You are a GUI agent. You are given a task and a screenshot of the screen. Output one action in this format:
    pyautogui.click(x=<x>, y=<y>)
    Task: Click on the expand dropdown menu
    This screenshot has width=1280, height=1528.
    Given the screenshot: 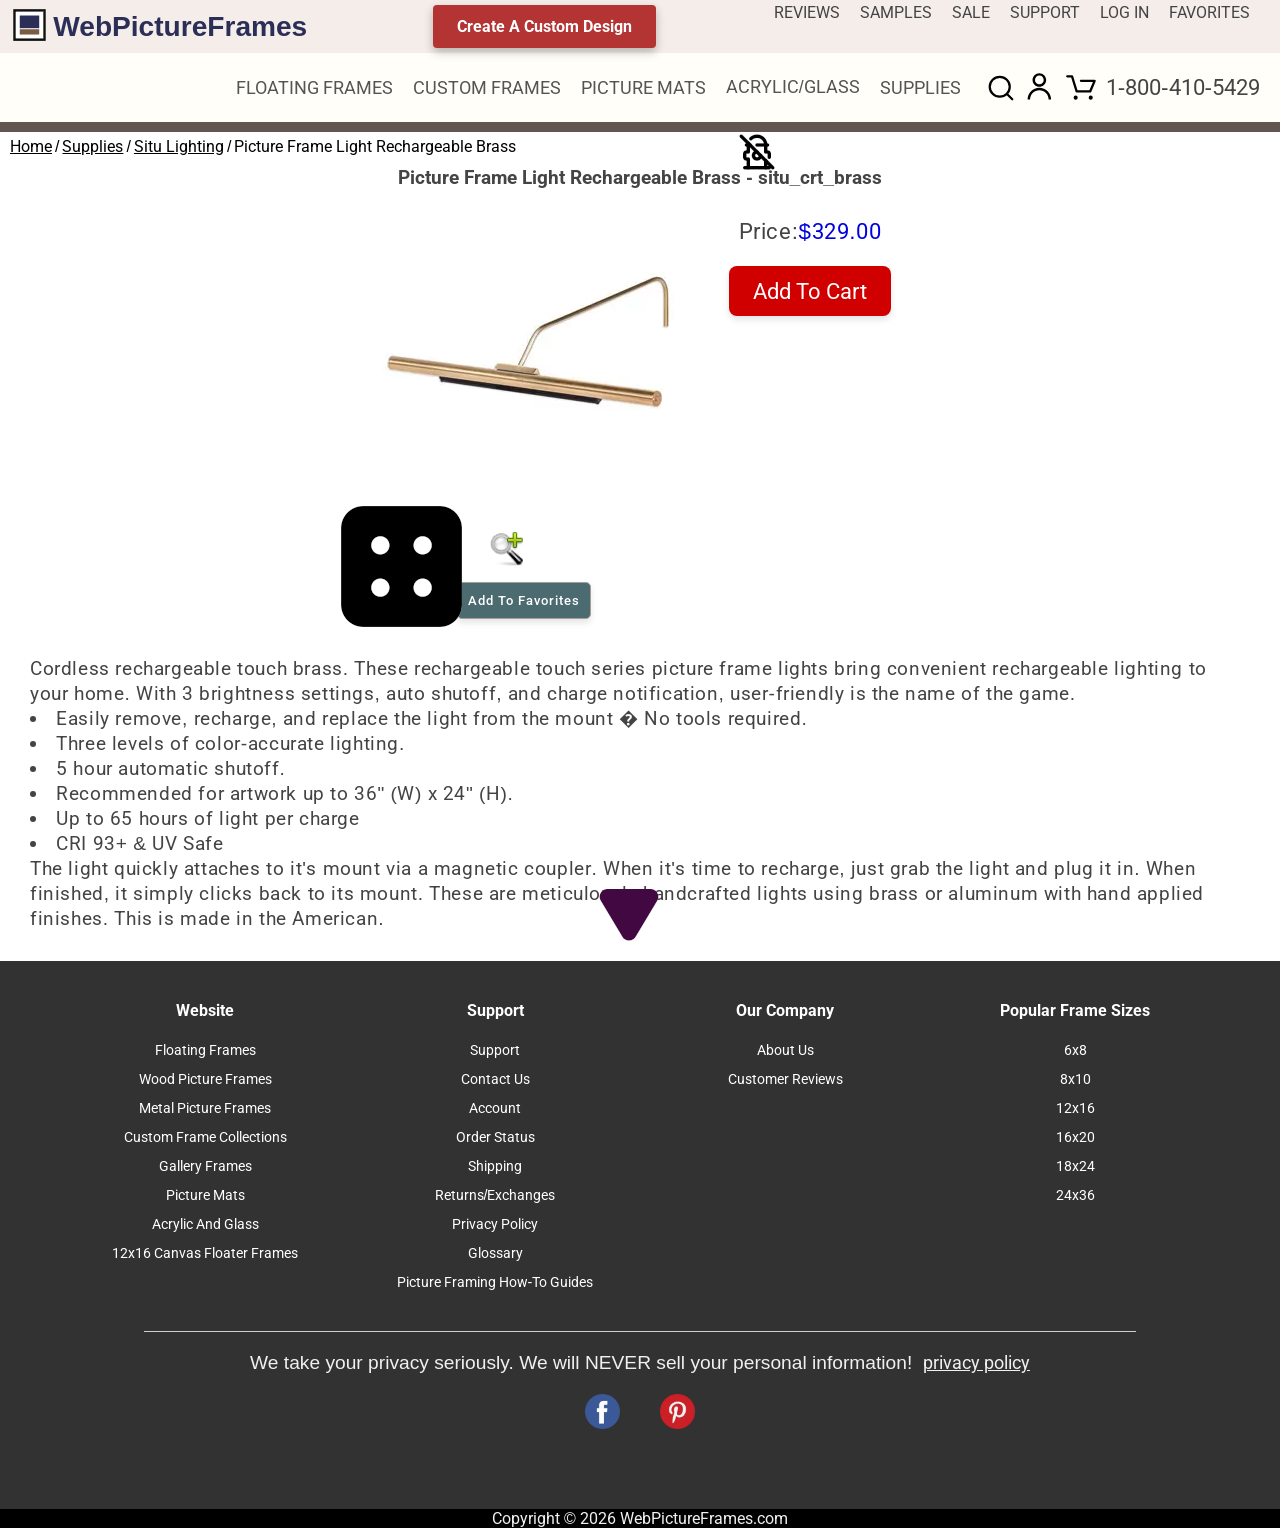 What is the action you would take?
    pyautogui.click(x=629, y=913)
    